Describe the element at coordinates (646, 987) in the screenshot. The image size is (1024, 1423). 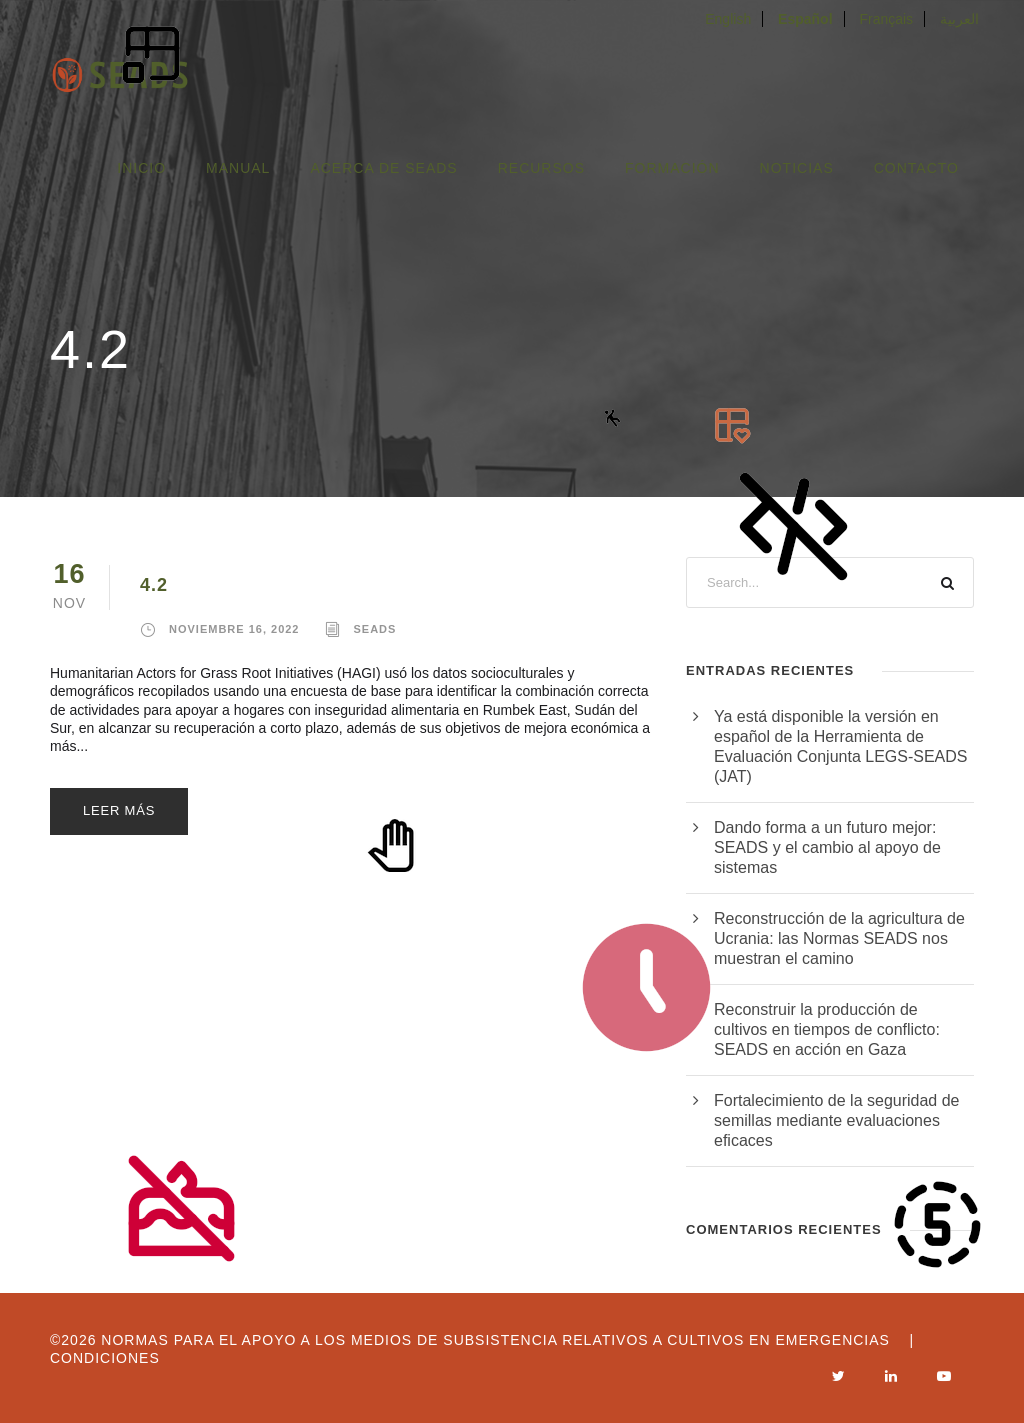
I see `indicates the current time or timestamp` at that location.